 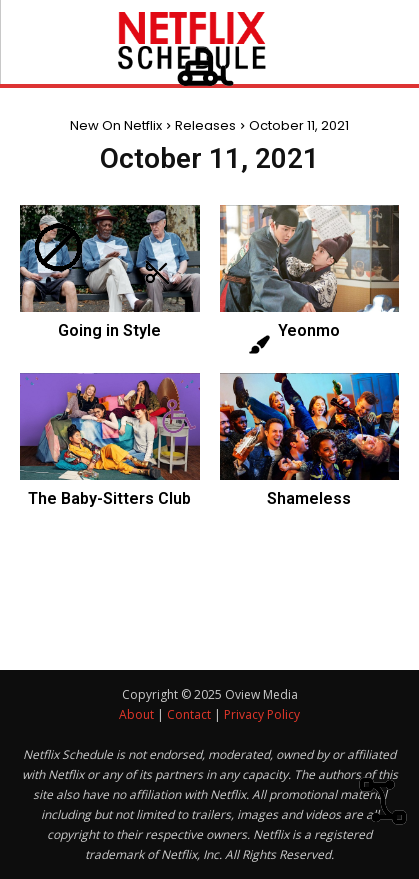 I want to click on access drawing or painting tools, so click(x=259, y=344).